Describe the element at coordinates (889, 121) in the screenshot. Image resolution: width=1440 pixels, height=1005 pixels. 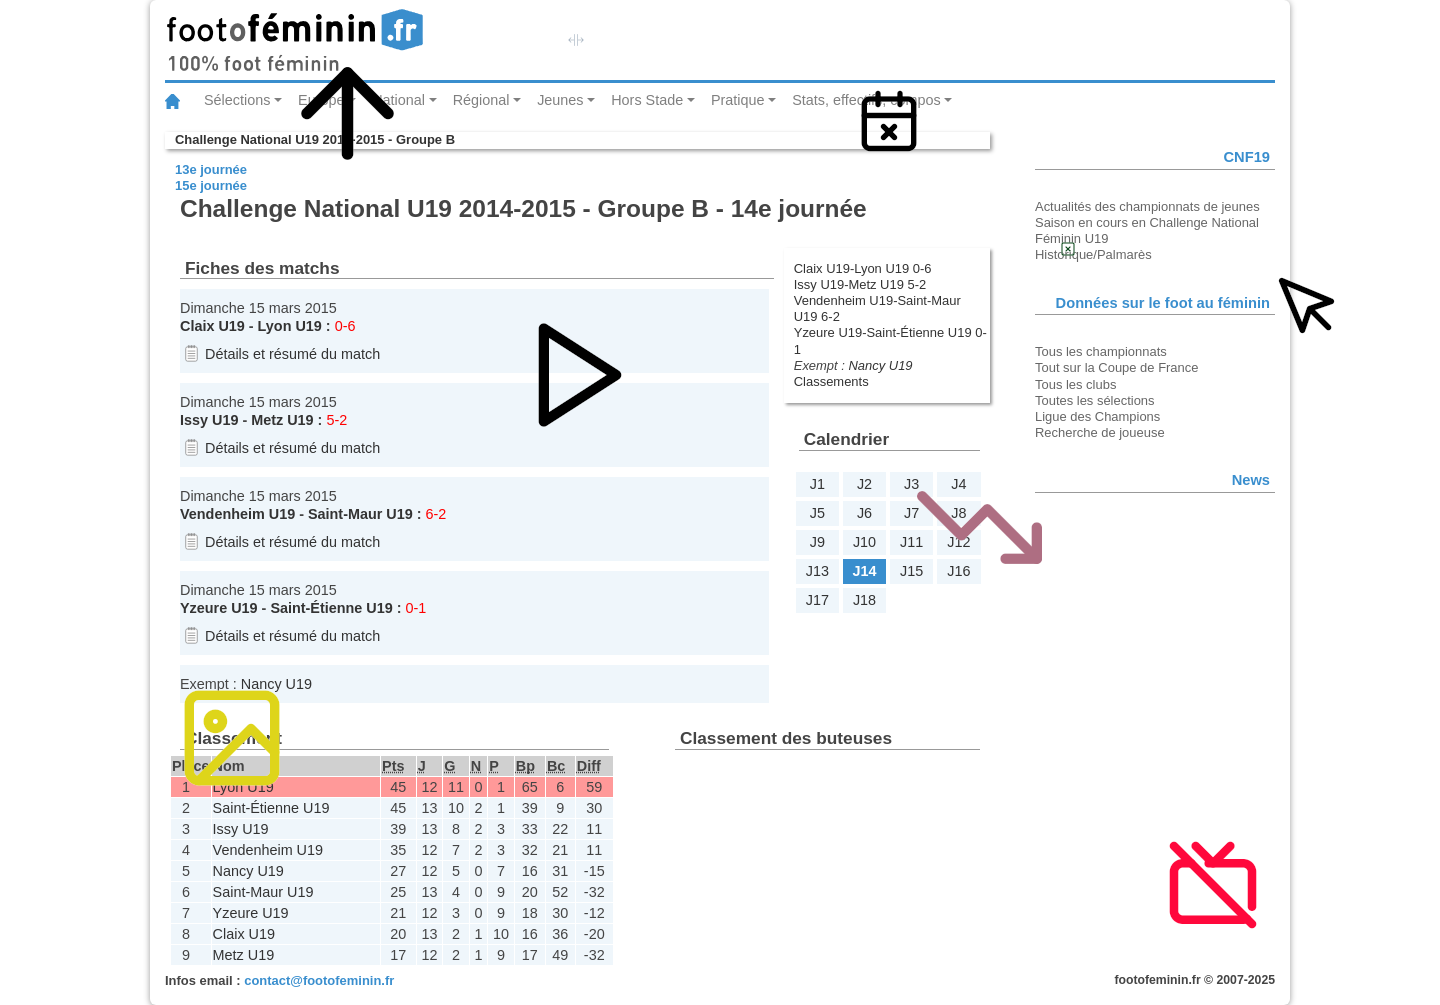
I see `cancel or delete a scheduled event` at that location.